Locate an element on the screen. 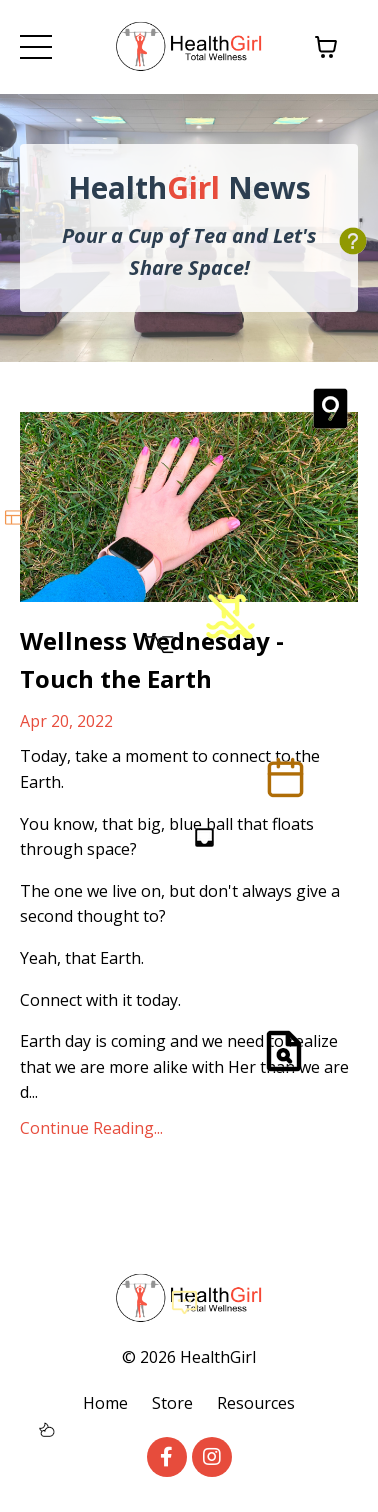  indicates the number nine in a list or sequence is located at coordinates (330, 408).